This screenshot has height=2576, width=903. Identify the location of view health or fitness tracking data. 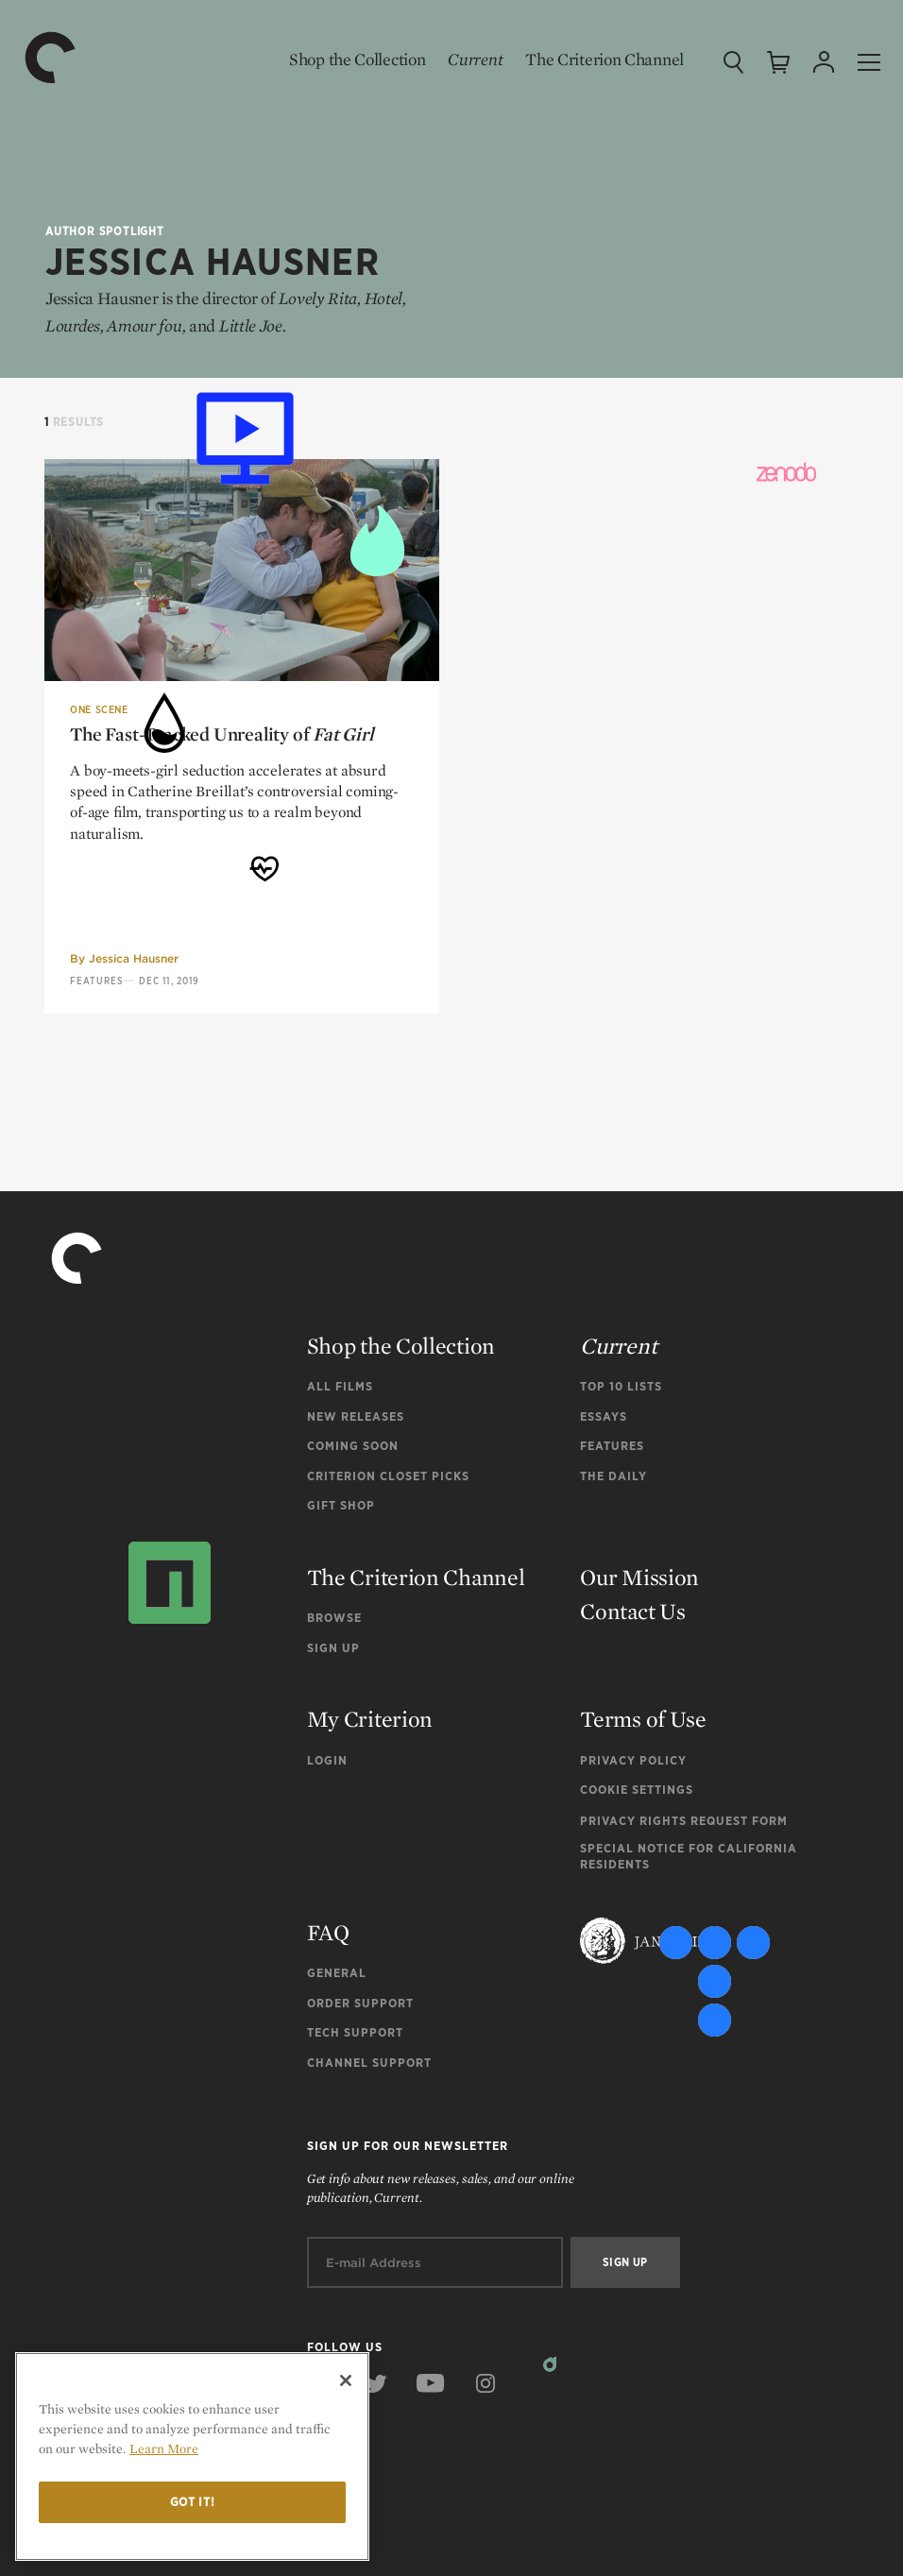
(264, 868).